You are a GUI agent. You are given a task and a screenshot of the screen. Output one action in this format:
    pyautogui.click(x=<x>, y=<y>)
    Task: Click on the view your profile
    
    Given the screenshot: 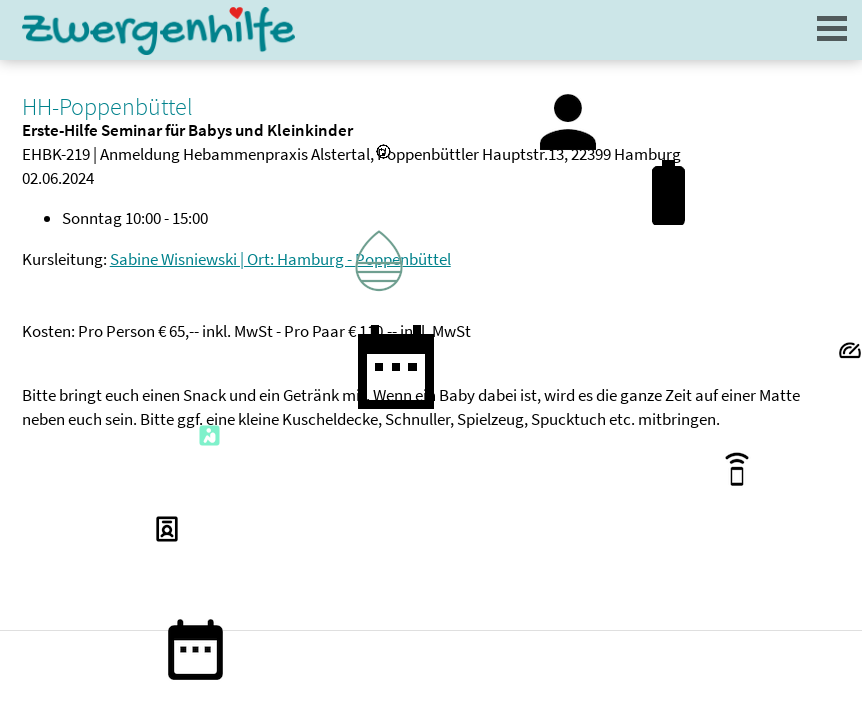 What is the action you would take?
    pyautogui.click(x=568, y=122)
    